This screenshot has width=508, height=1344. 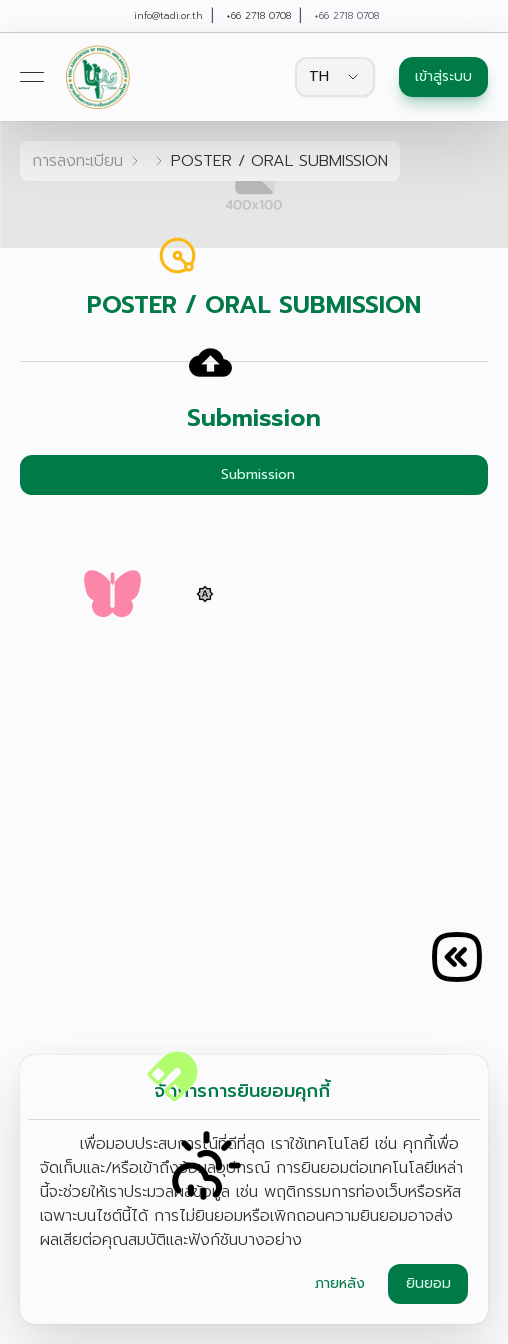 What do you see at coordinates (210, 362) in the screenshot?
I see `upload files to cloud storage` at bounding box center [210, 362].